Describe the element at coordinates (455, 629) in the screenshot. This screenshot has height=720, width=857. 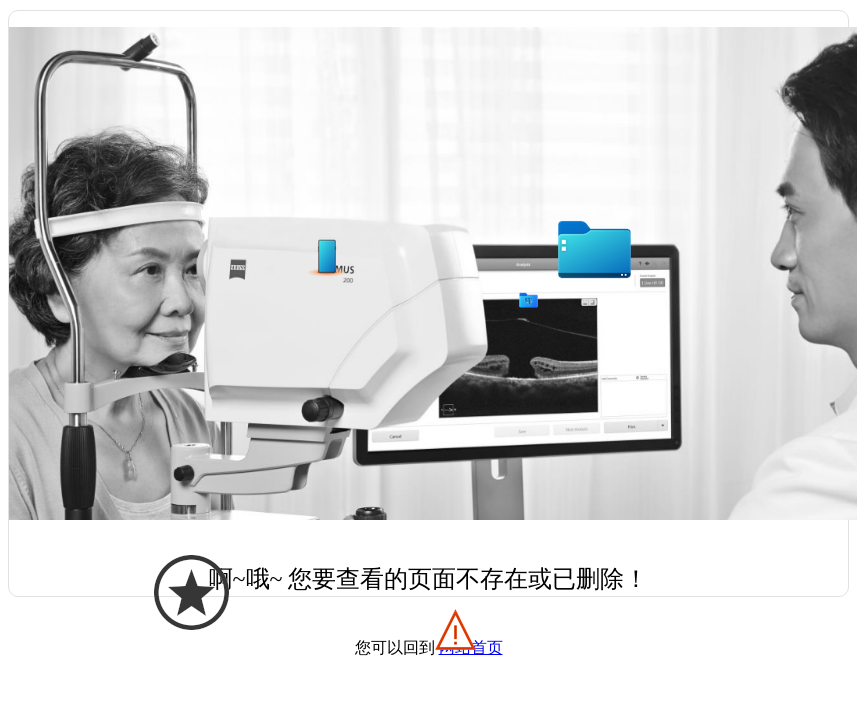
I see `indicates a sync warning or issue with OneDrive` at that location.